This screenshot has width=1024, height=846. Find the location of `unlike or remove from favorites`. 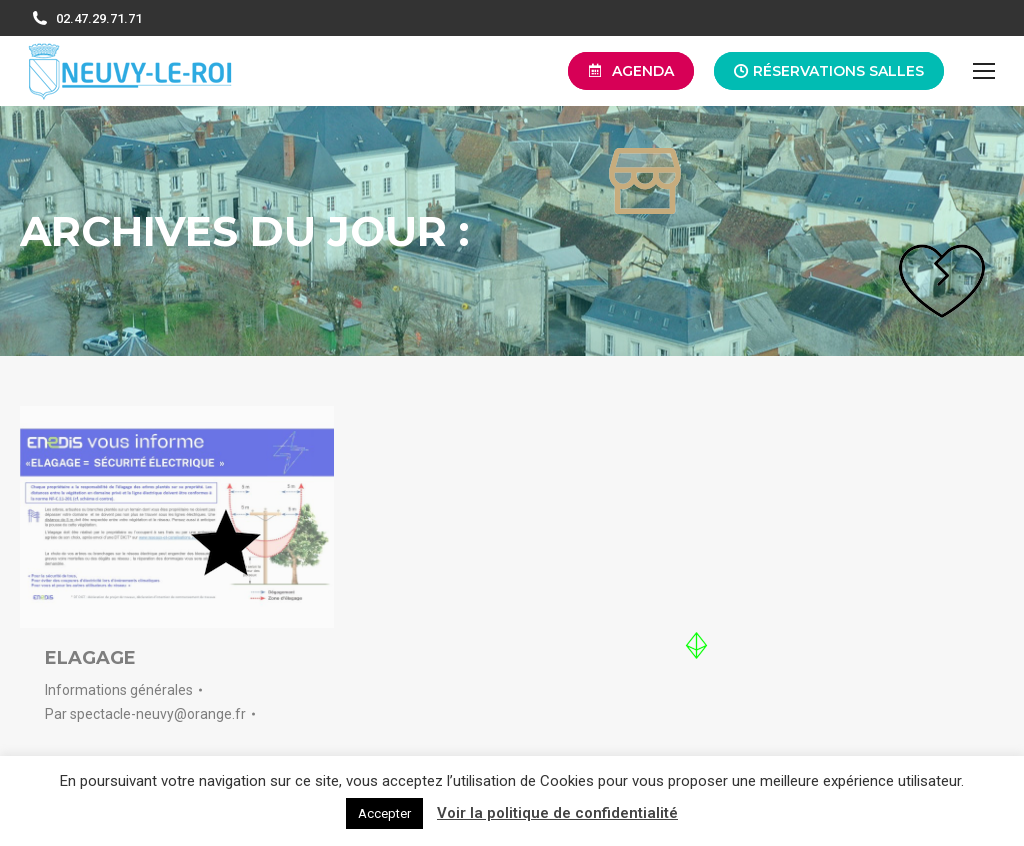

unlike or remove from favorites is located at coordinates (942, 278).